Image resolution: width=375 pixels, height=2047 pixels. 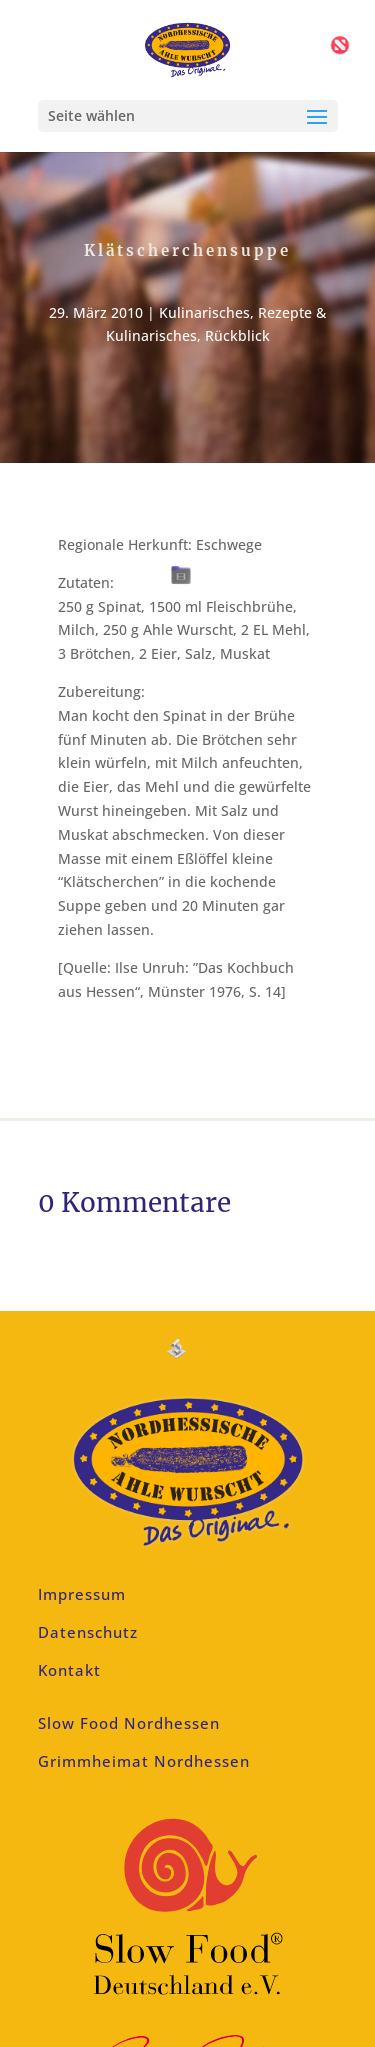 I want to click on open Apple News preferences, so click(x=340, y=45).